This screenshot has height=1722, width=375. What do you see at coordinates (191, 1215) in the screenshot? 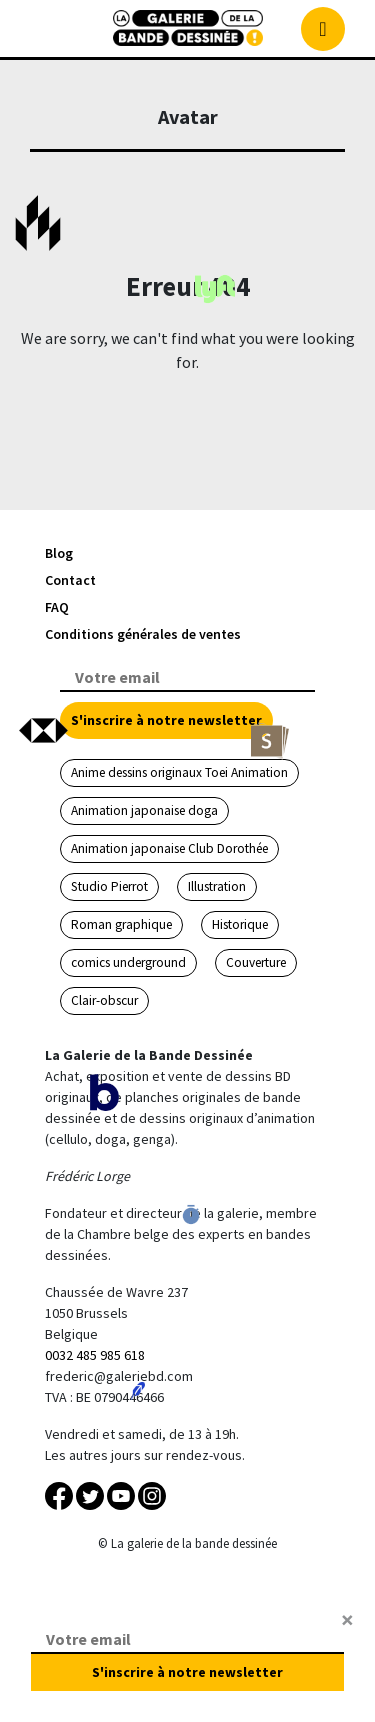
I see `start or set a timer` at bounding box center [191, 1215].